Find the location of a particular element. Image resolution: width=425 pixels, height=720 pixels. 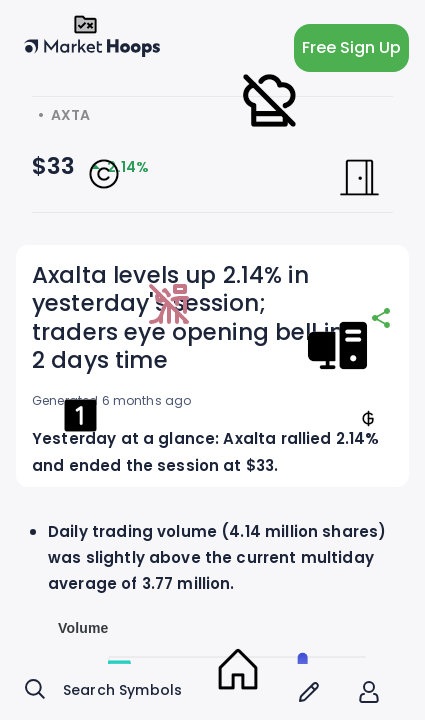

log out or exit the application is located at coordinates (359, 177).